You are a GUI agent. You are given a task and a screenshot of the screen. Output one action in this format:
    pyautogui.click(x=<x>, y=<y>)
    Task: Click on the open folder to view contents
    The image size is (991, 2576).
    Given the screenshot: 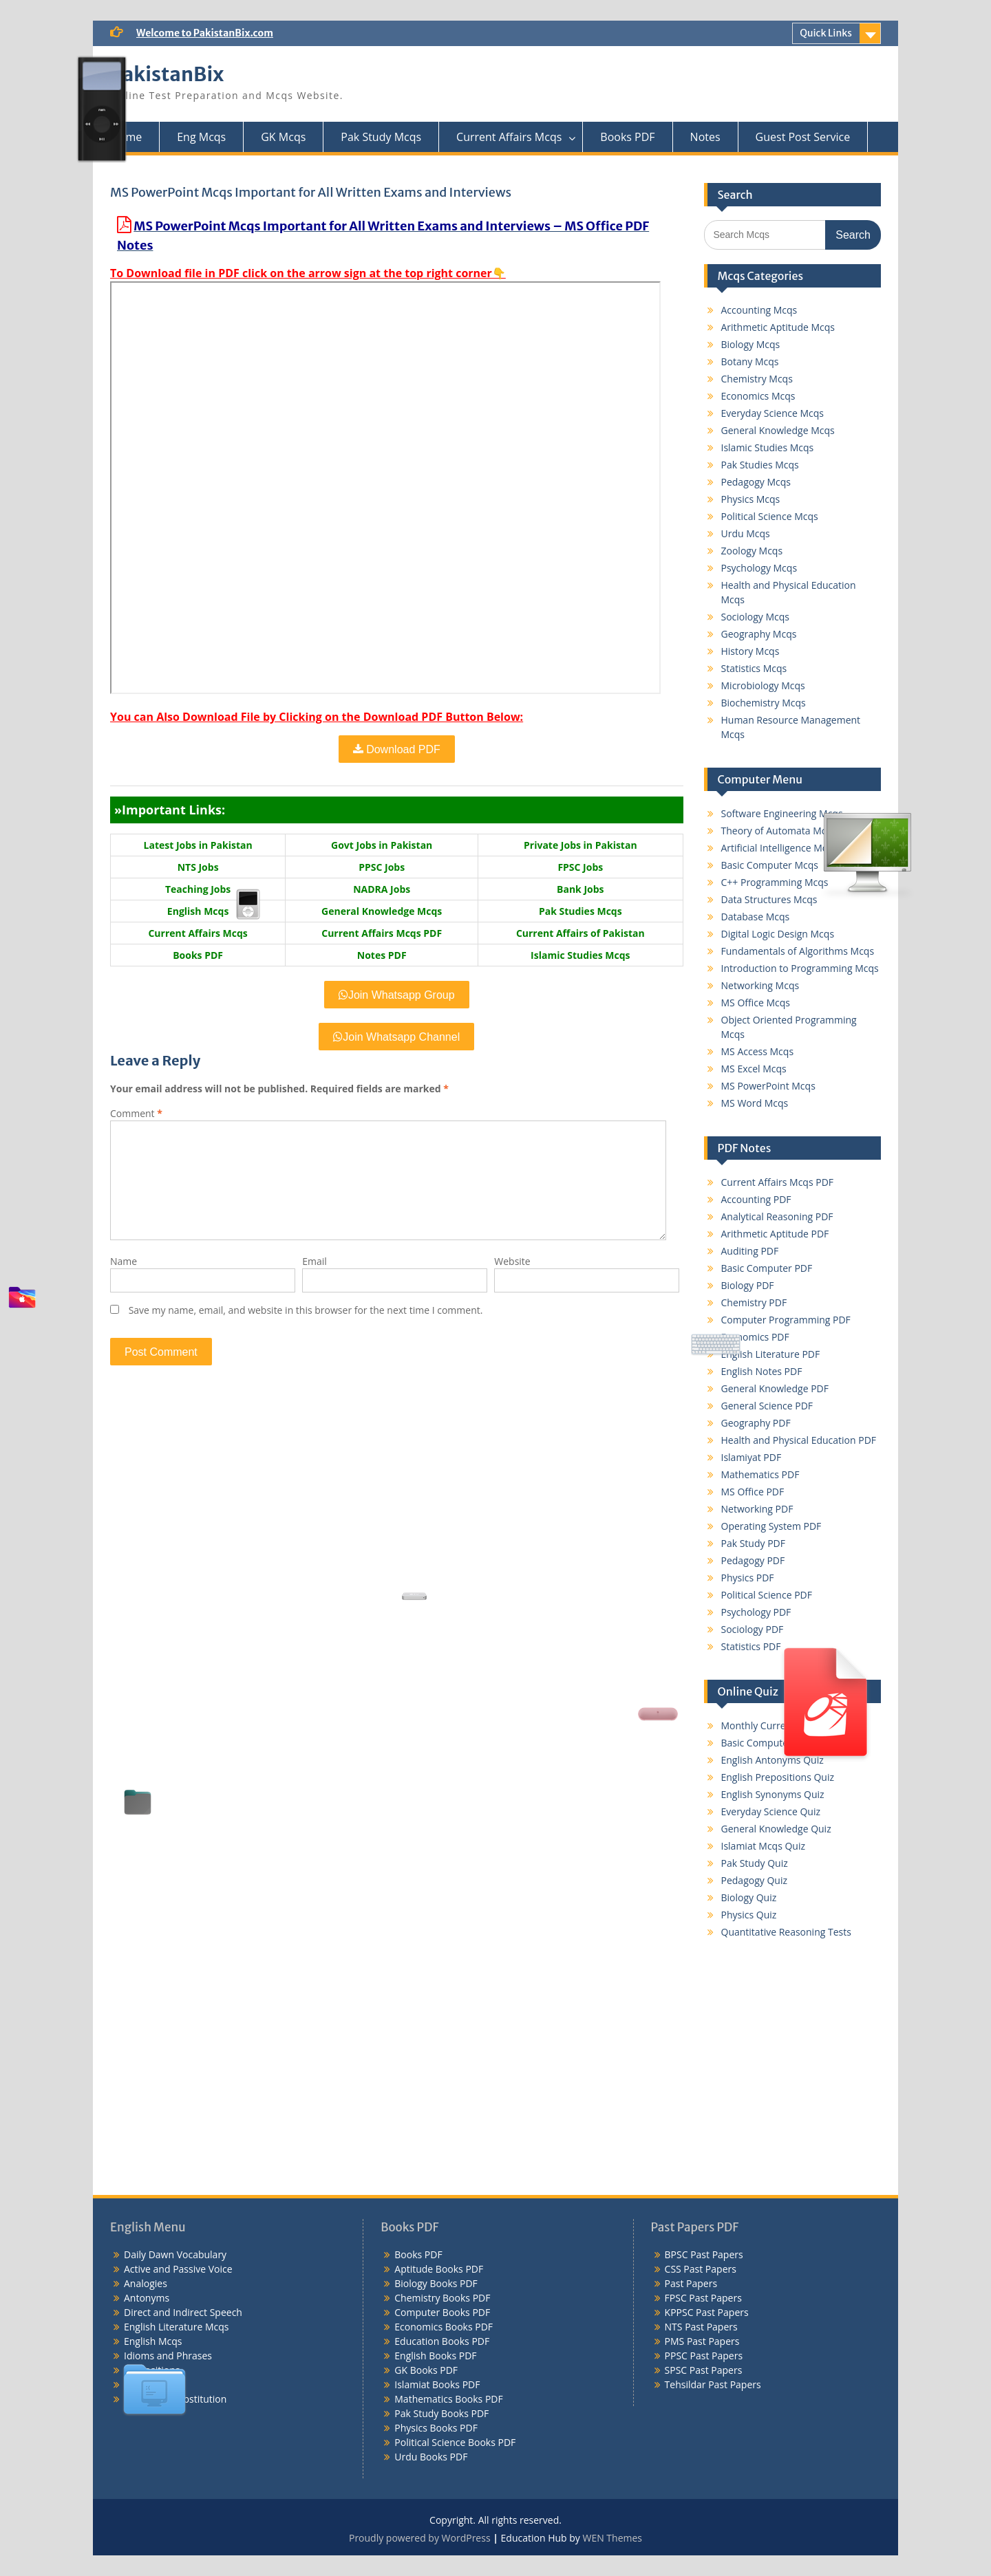 What is the action you would take?
    pyautogui.click(x=138, y=1802)
    